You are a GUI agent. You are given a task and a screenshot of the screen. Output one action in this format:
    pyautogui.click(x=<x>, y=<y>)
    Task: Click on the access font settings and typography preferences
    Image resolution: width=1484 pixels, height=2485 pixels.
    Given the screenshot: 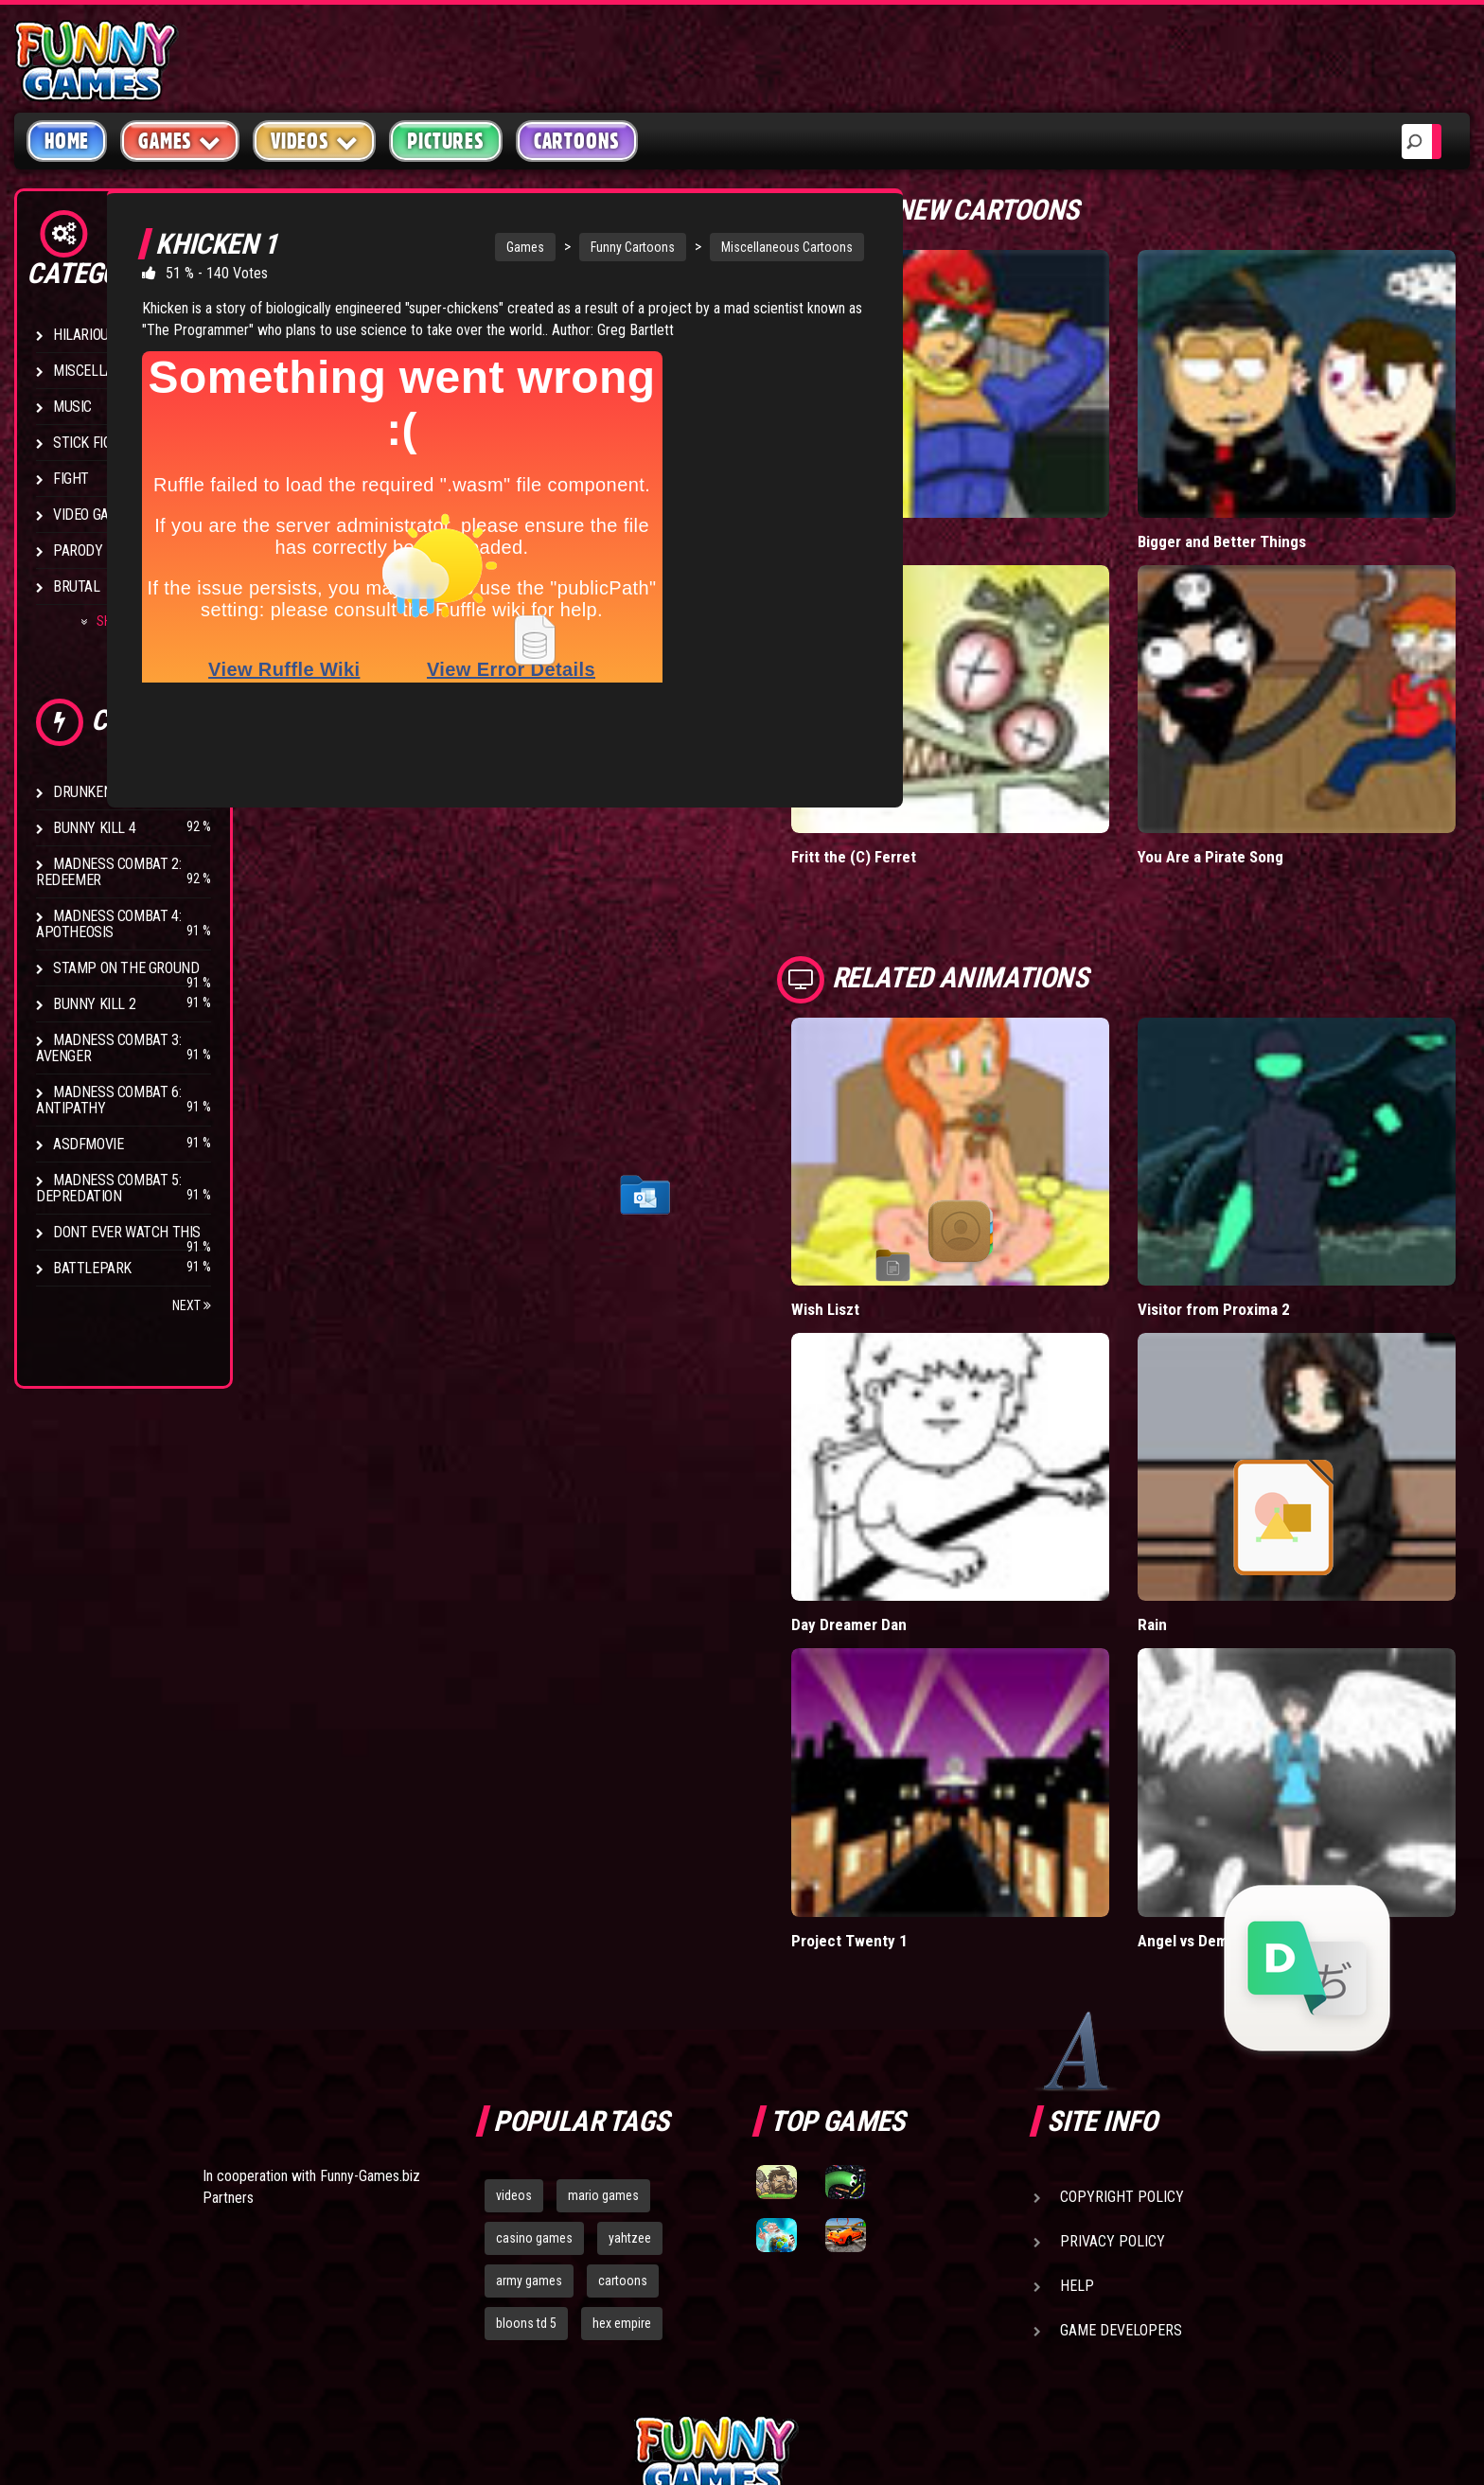 What is the action you would take?
    pyautogui.click(x=1074, y=2049)
    